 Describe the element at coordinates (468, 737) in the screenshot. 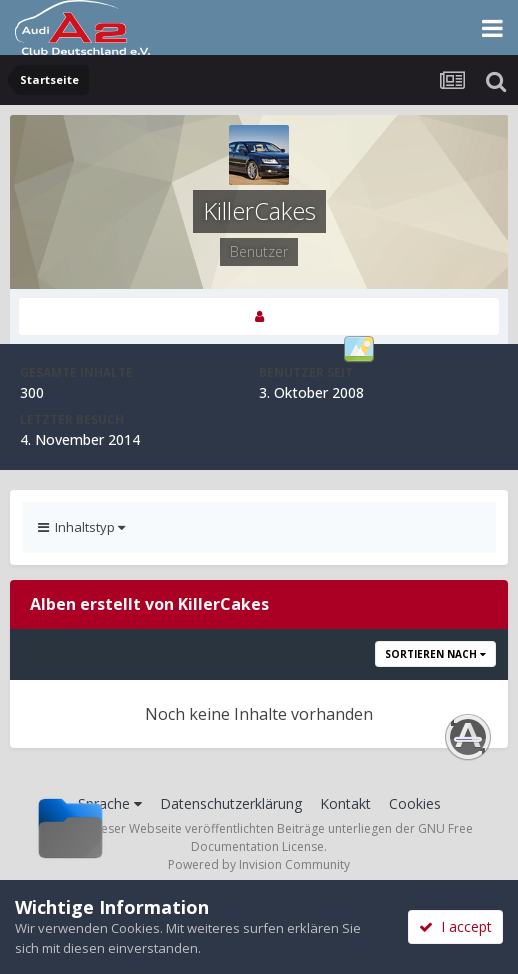

I see `open the software update manager` at that location.